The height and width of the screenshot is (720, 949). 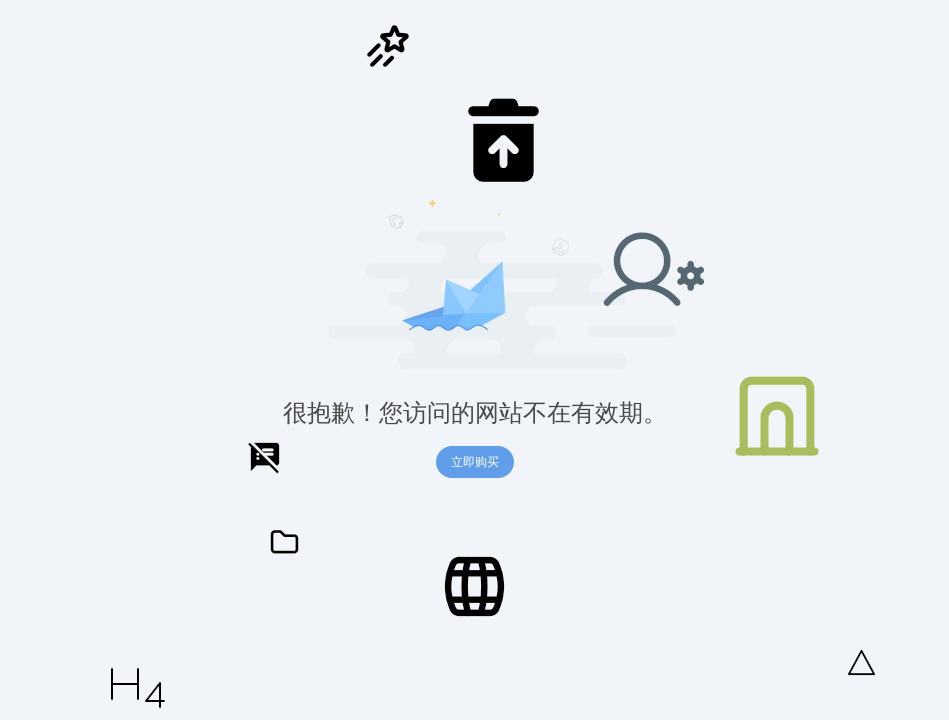 What do you see at coordinates (134, 687) in the screenshot?
I see `format text as heading level 4` at bounding box center [134, 687].